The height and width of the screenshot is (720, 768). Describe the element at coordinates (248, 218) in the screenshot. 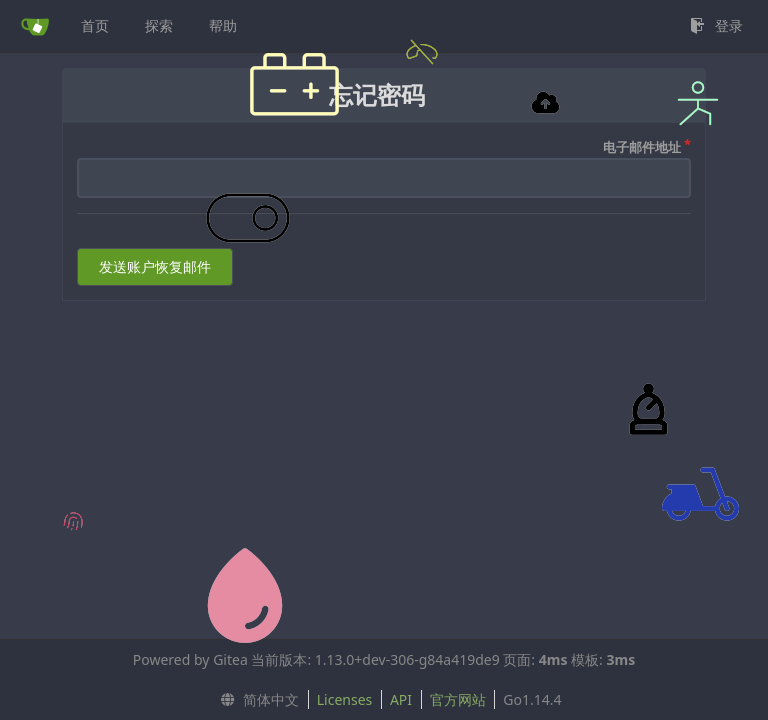

I see `toggle switch in the on position` at that location.